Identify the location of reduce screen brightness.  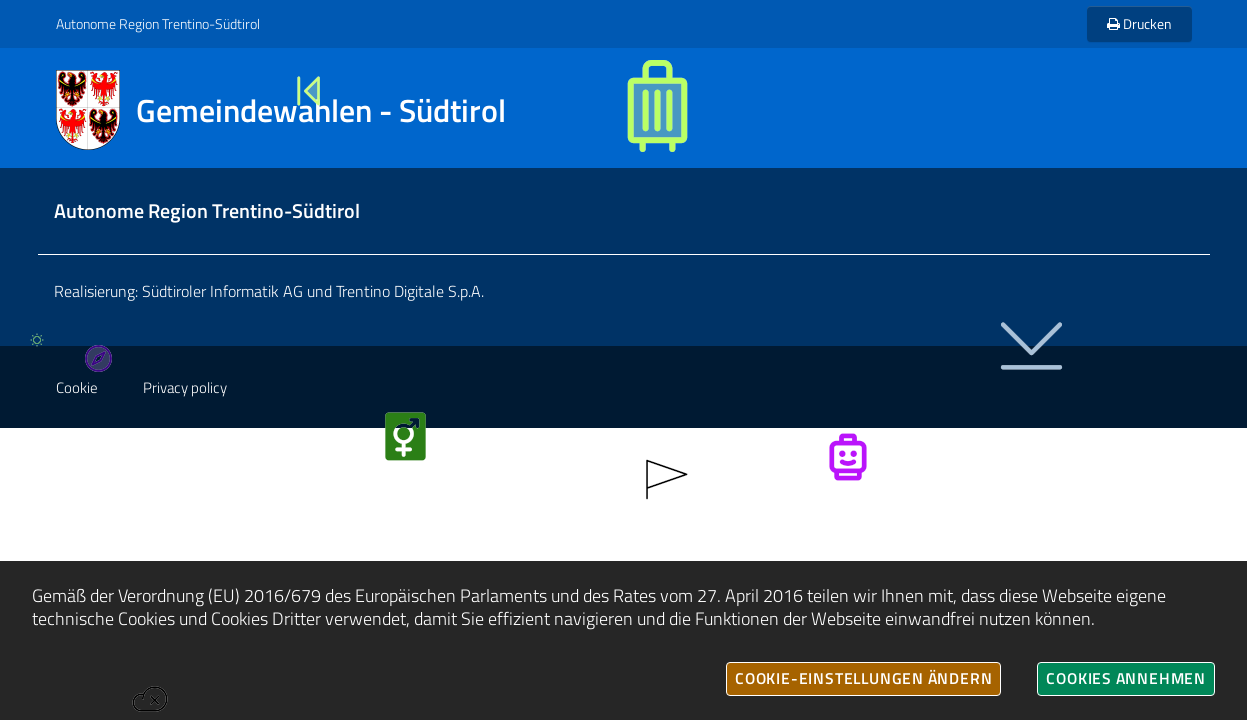
(37, 340).